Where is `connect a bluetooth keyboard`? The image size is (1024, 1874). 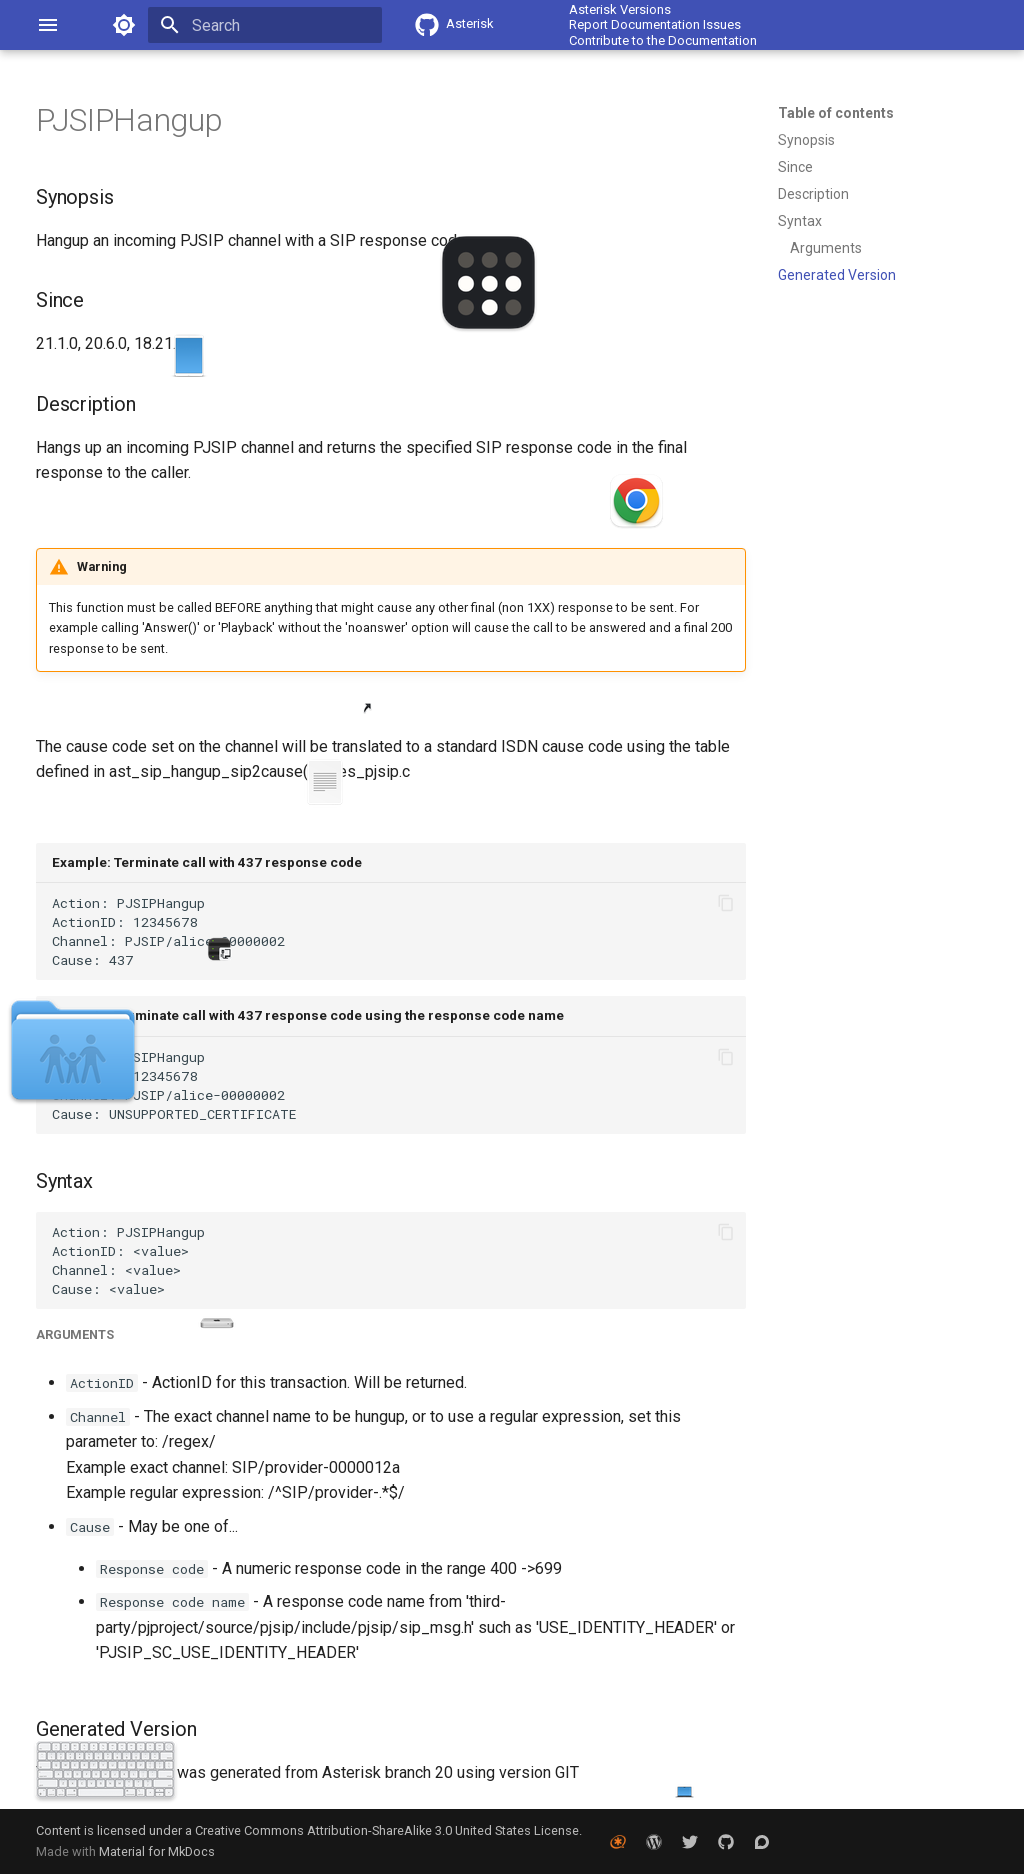
connect a bluetooth keyboard is located at coordinates (105, 1769).